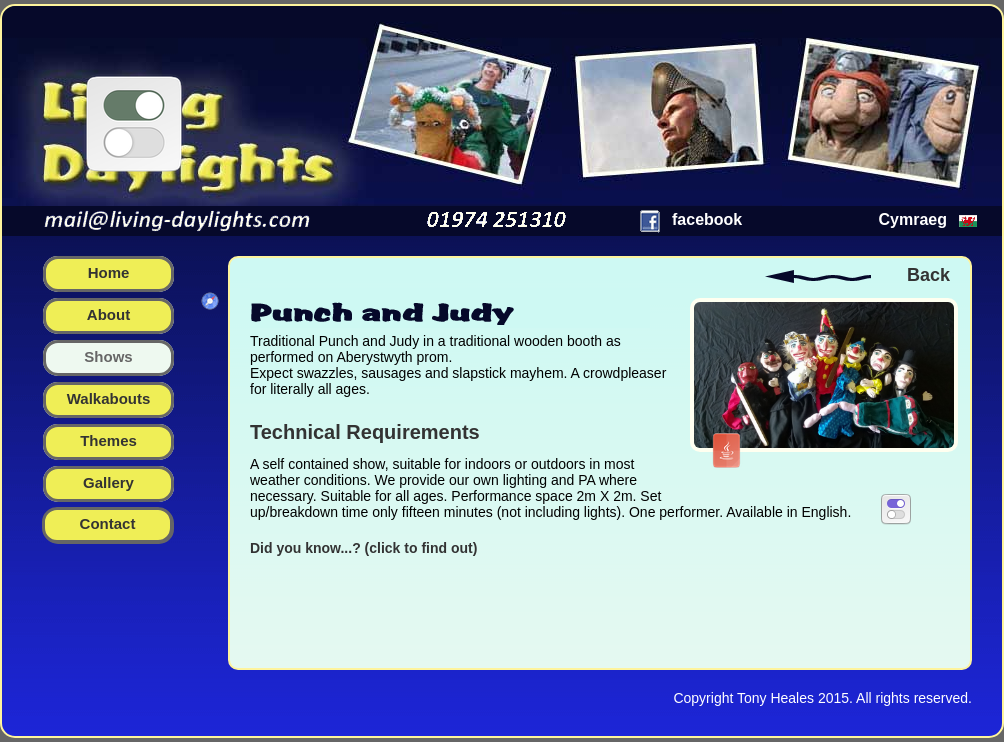 The image size is (1004, 742). What do you see at coordinates (726, 450) in the screenshot?
I see `indicates a java source code file` at bounding box center [726, 450].